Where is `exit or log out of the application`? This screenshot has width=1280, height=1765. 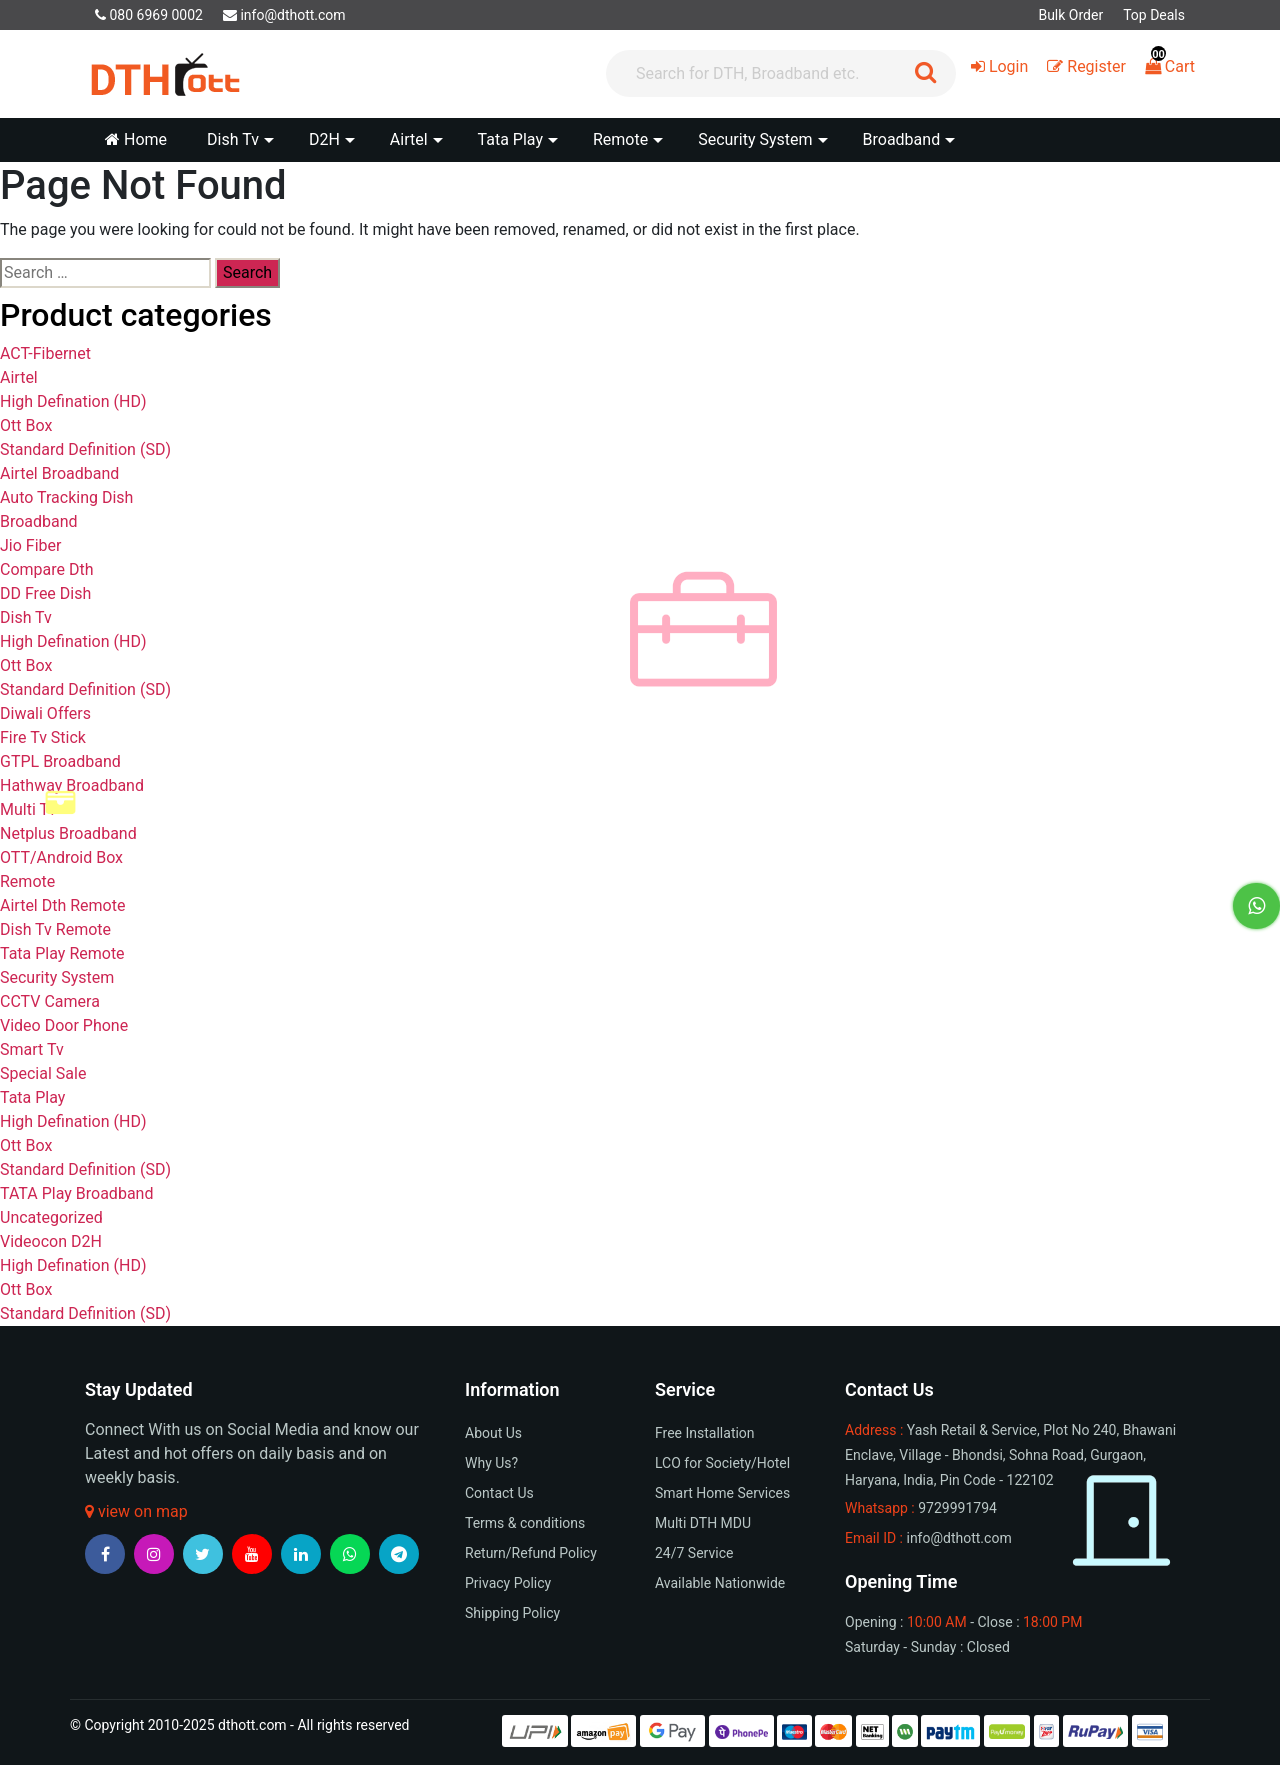 exit or log out of the application is located at coordinates (1121, 1520).